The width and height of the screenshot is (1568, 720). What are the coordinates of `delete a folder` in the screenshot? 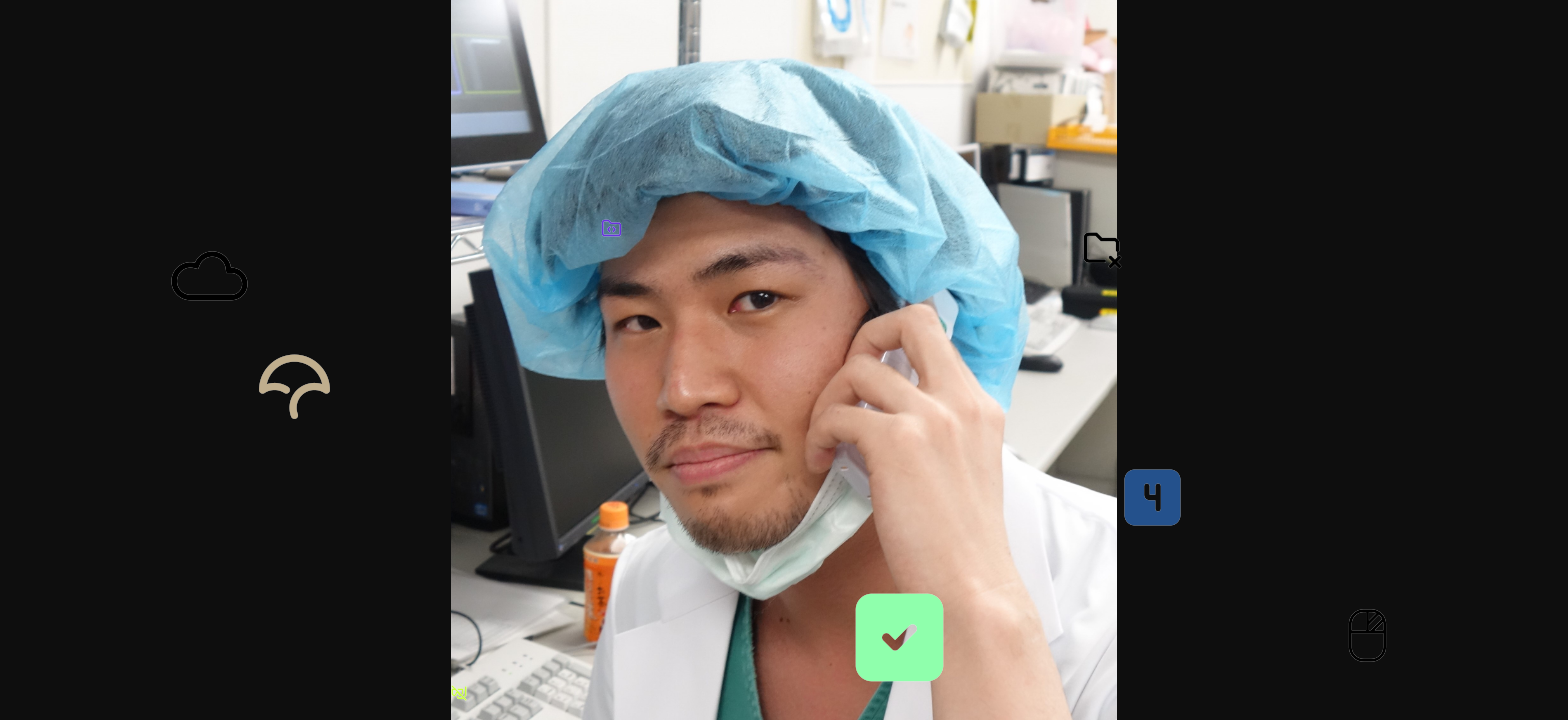 It's located at (1101, 248).